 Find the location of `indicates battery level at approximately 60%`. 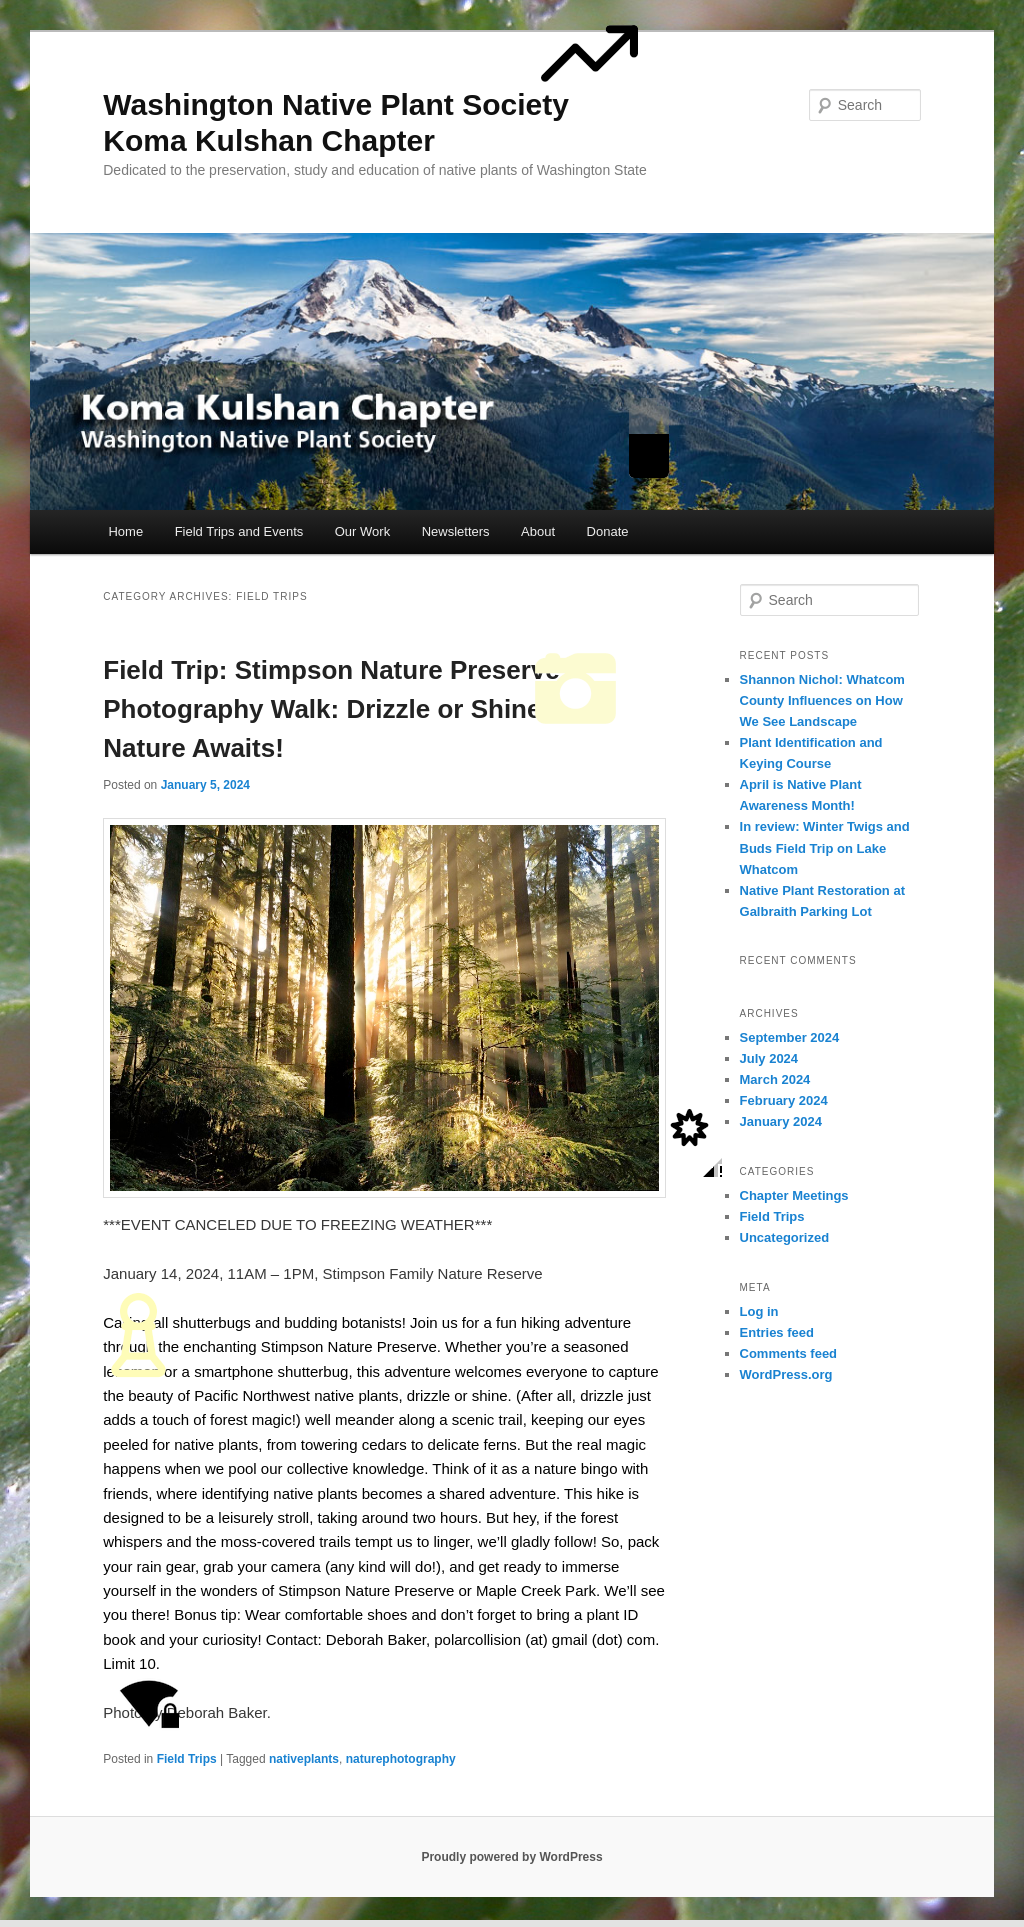

indicates battery level at approximately 60% is located at coordinates (649, 438).